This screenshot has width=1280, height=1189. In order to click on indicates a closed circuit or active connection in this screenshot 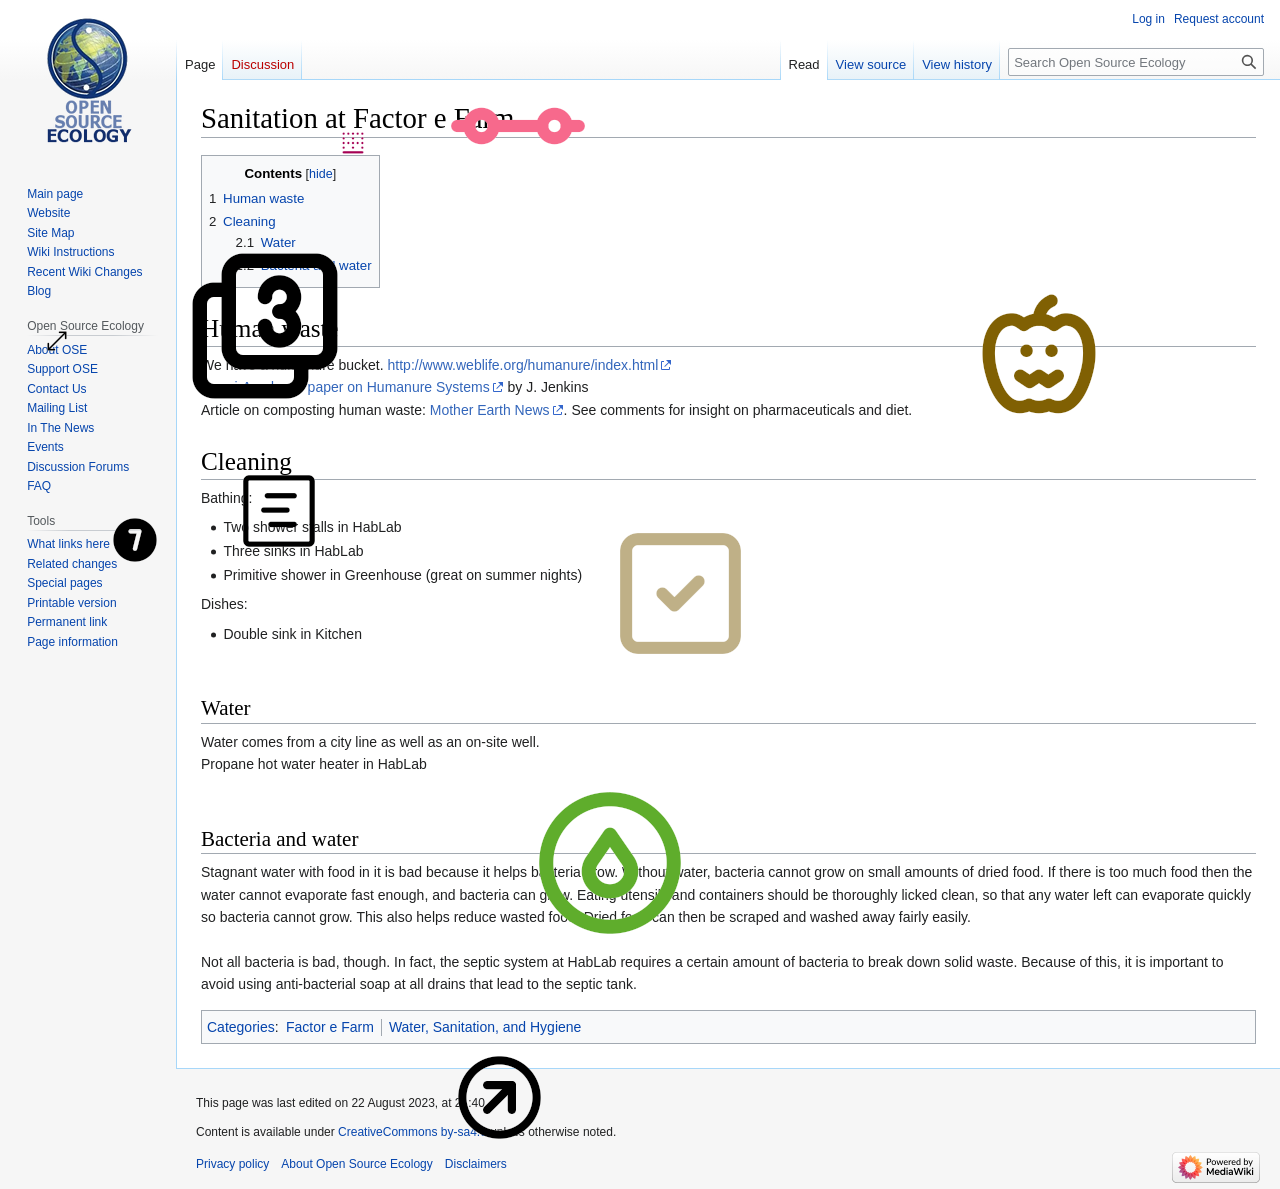, I will do `click(518, 126)`.